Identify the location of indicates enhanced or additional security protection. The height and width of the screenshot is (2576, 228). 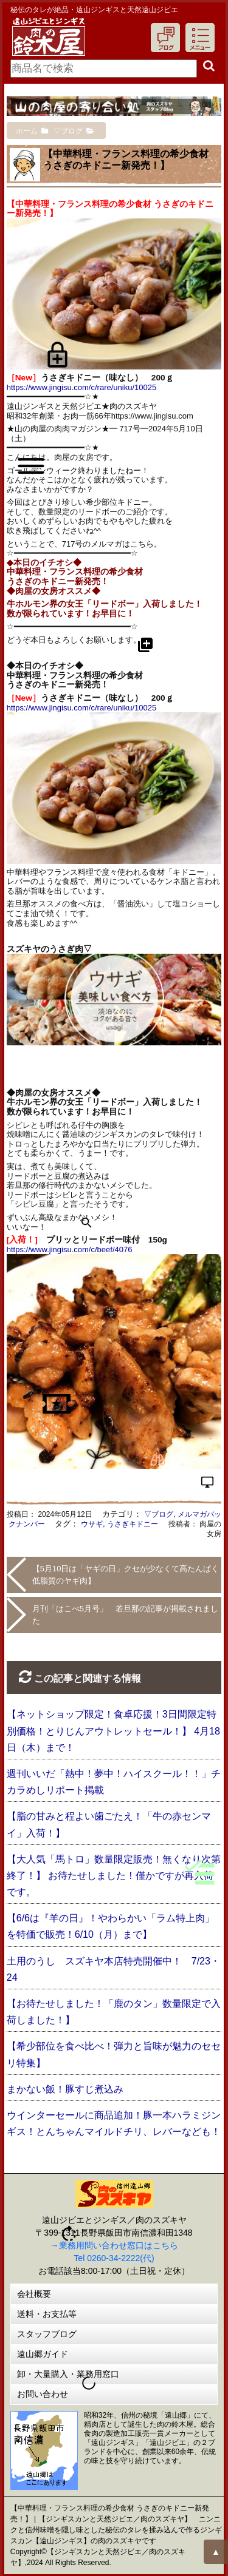
(57, 355).